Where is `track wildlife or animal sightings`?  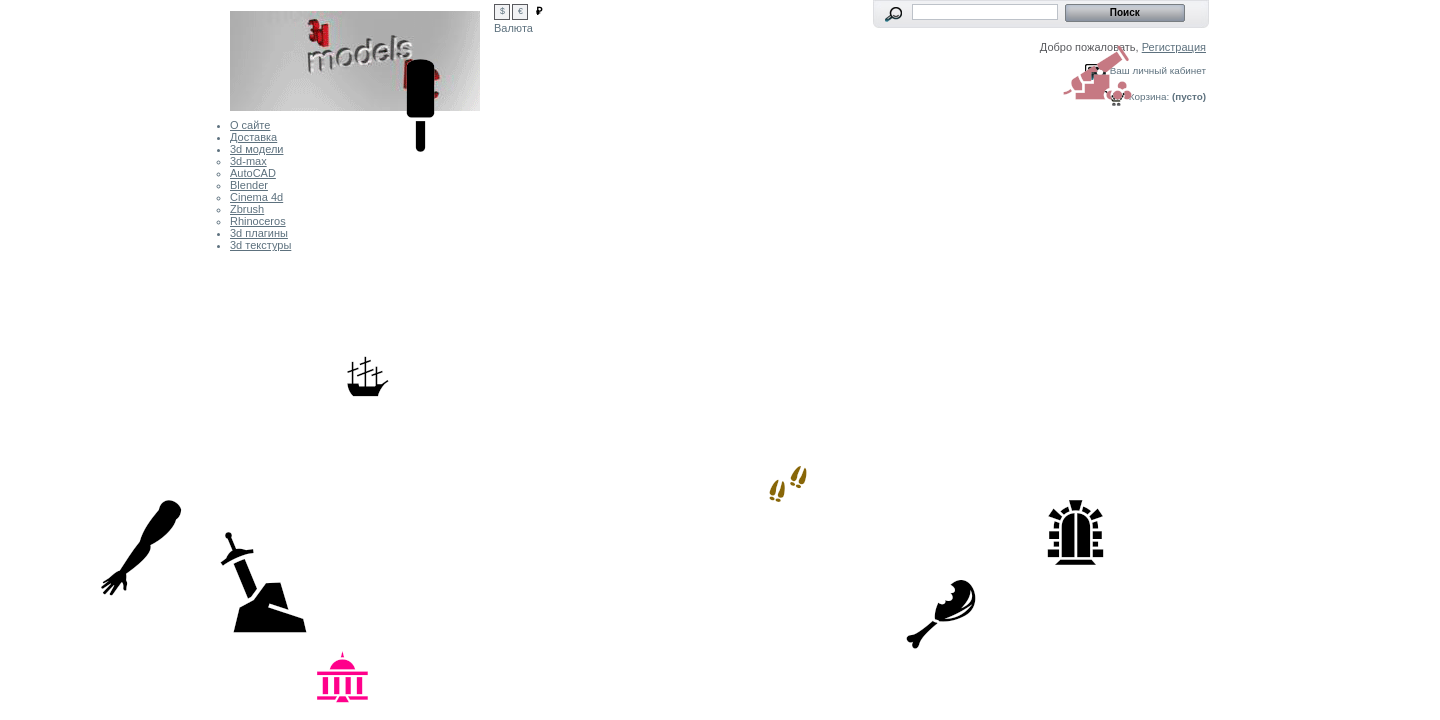
track wildlife or animal sightings is located at coordinates (788, 484).